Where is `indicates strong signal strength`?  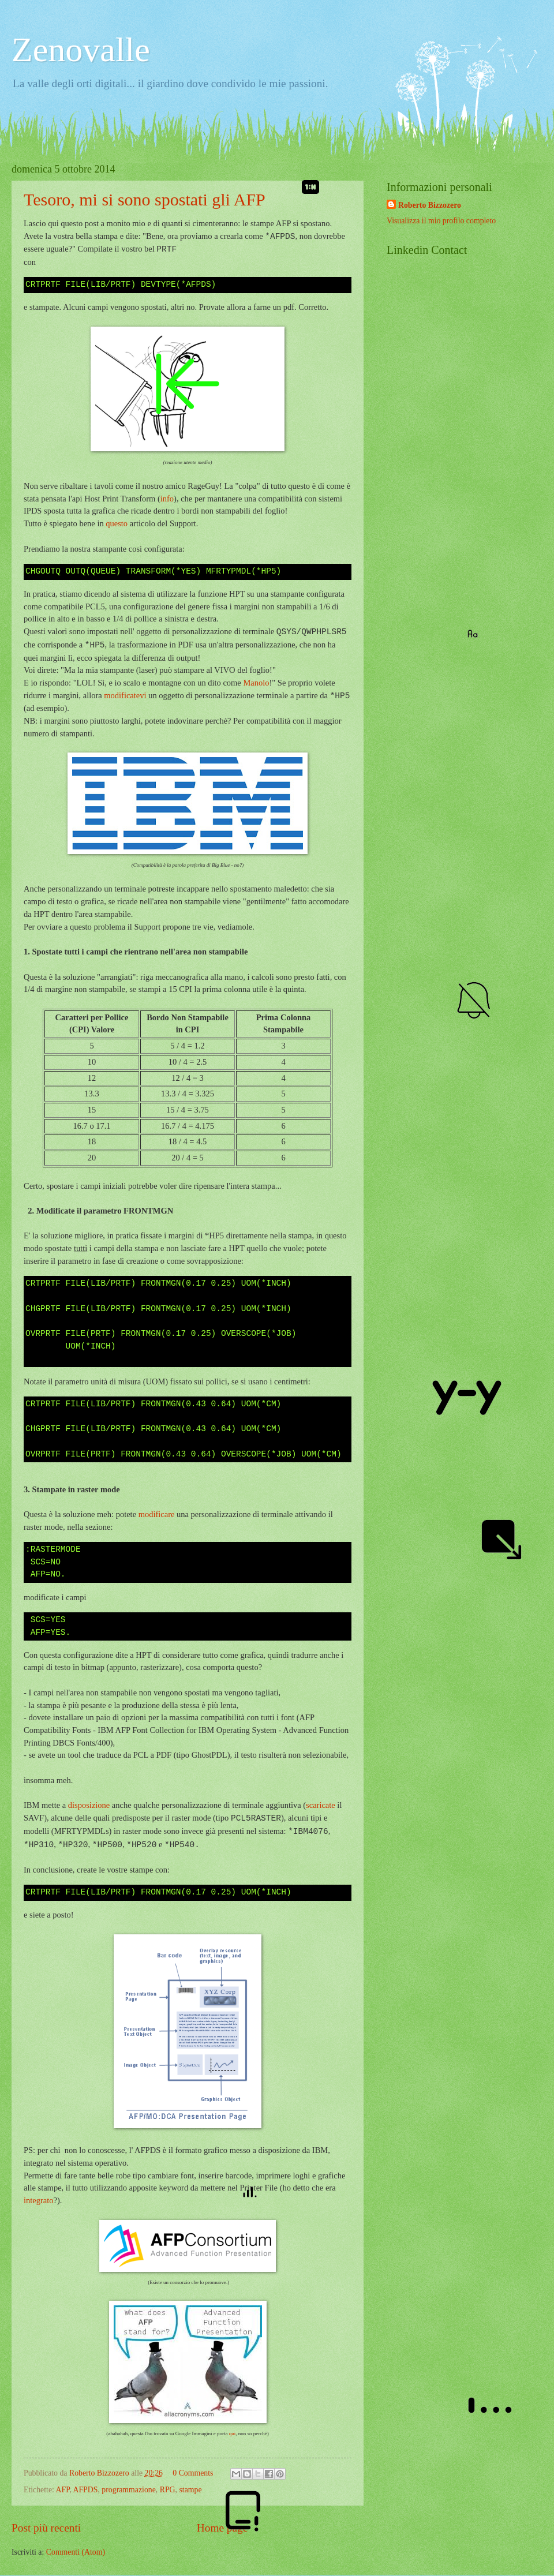 indicates strong signal strength is located at coordinates (250, 2191).